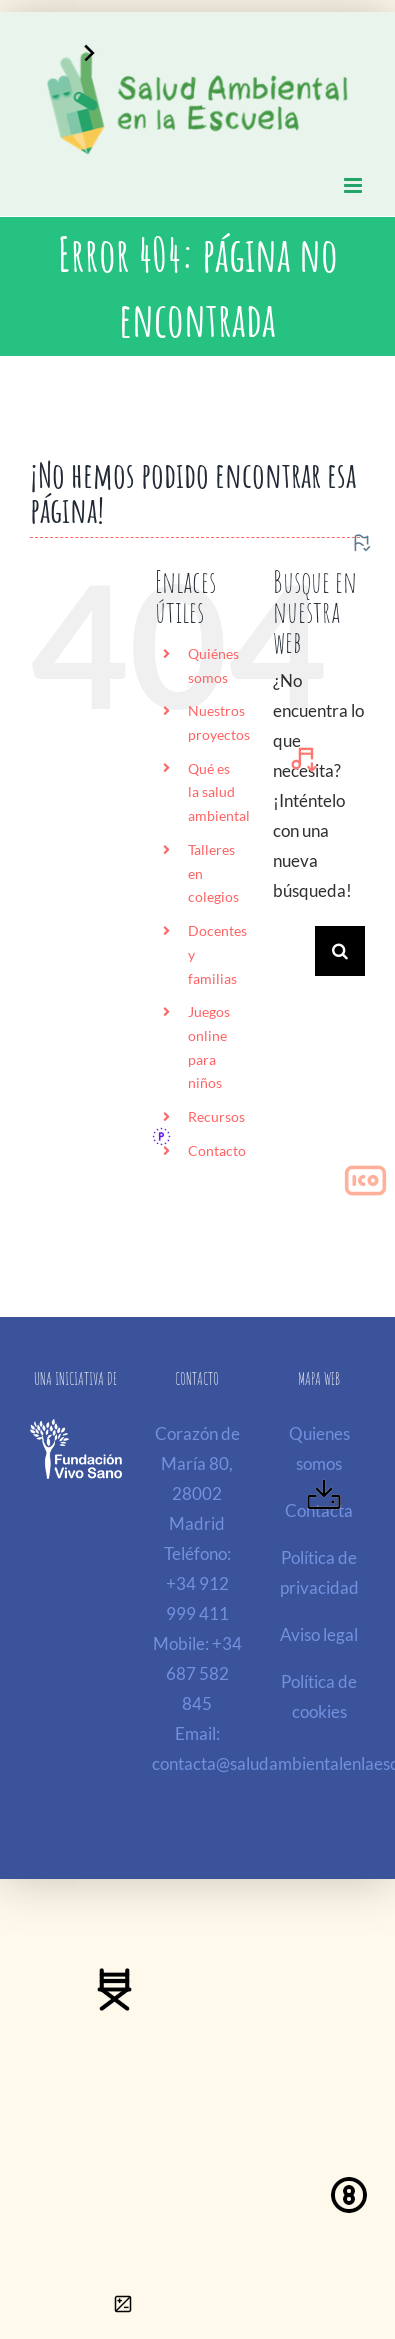 This screenshot has height=2339, width=395. What do you see at coordinates (349, 2195) in the screenshot?
I see `access billiards or pool game` at bounding box center [349, 2195].